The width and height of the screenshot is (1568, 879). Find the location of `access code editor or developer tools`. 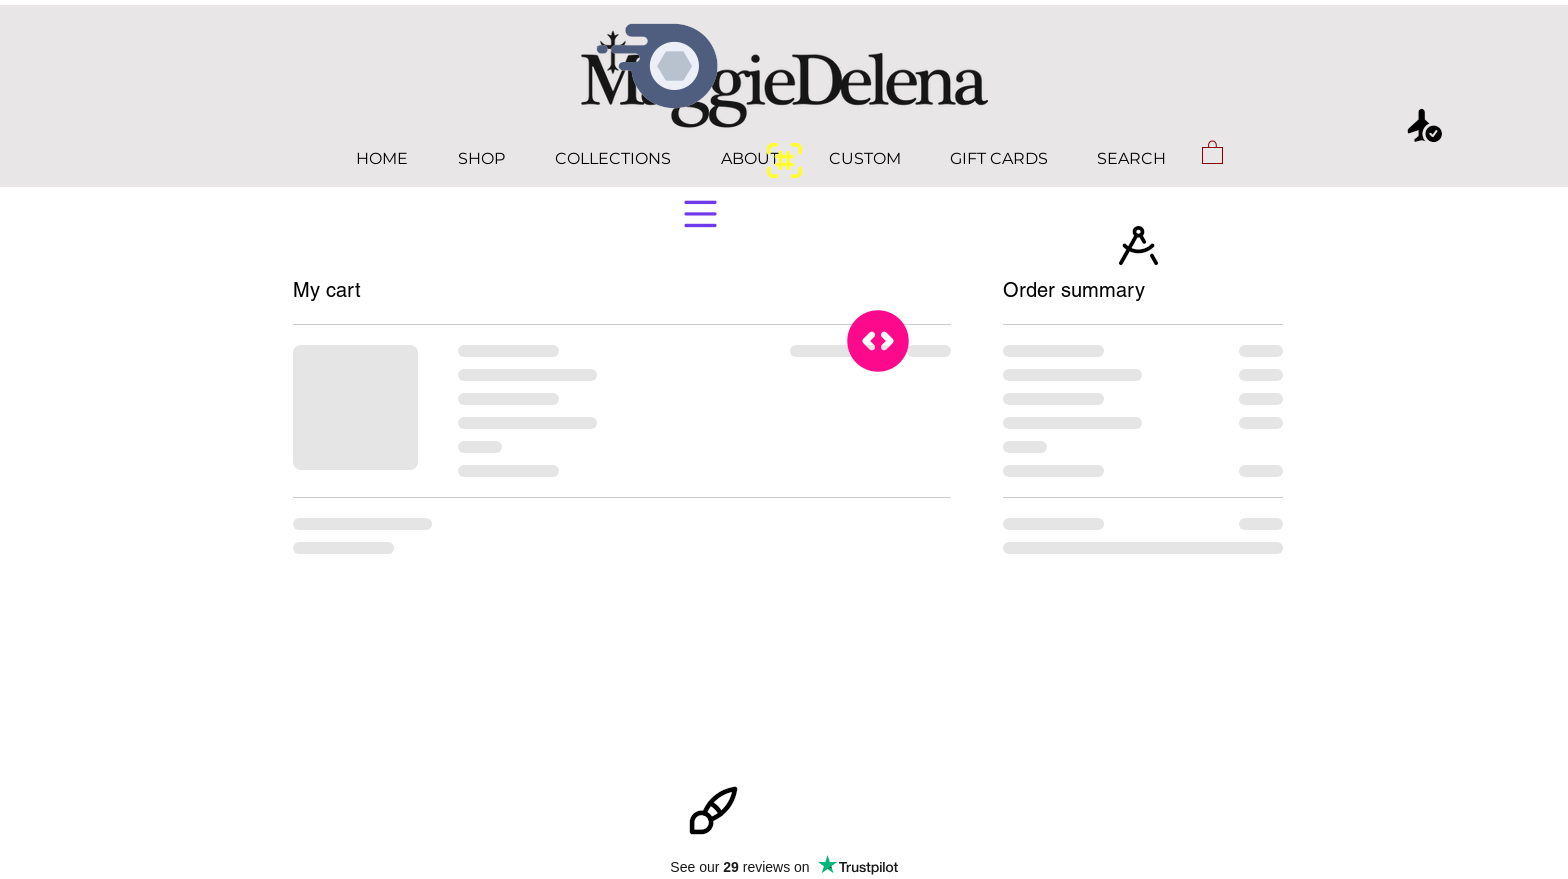

access code editor or developer tools is located at coordinates (878, 341).